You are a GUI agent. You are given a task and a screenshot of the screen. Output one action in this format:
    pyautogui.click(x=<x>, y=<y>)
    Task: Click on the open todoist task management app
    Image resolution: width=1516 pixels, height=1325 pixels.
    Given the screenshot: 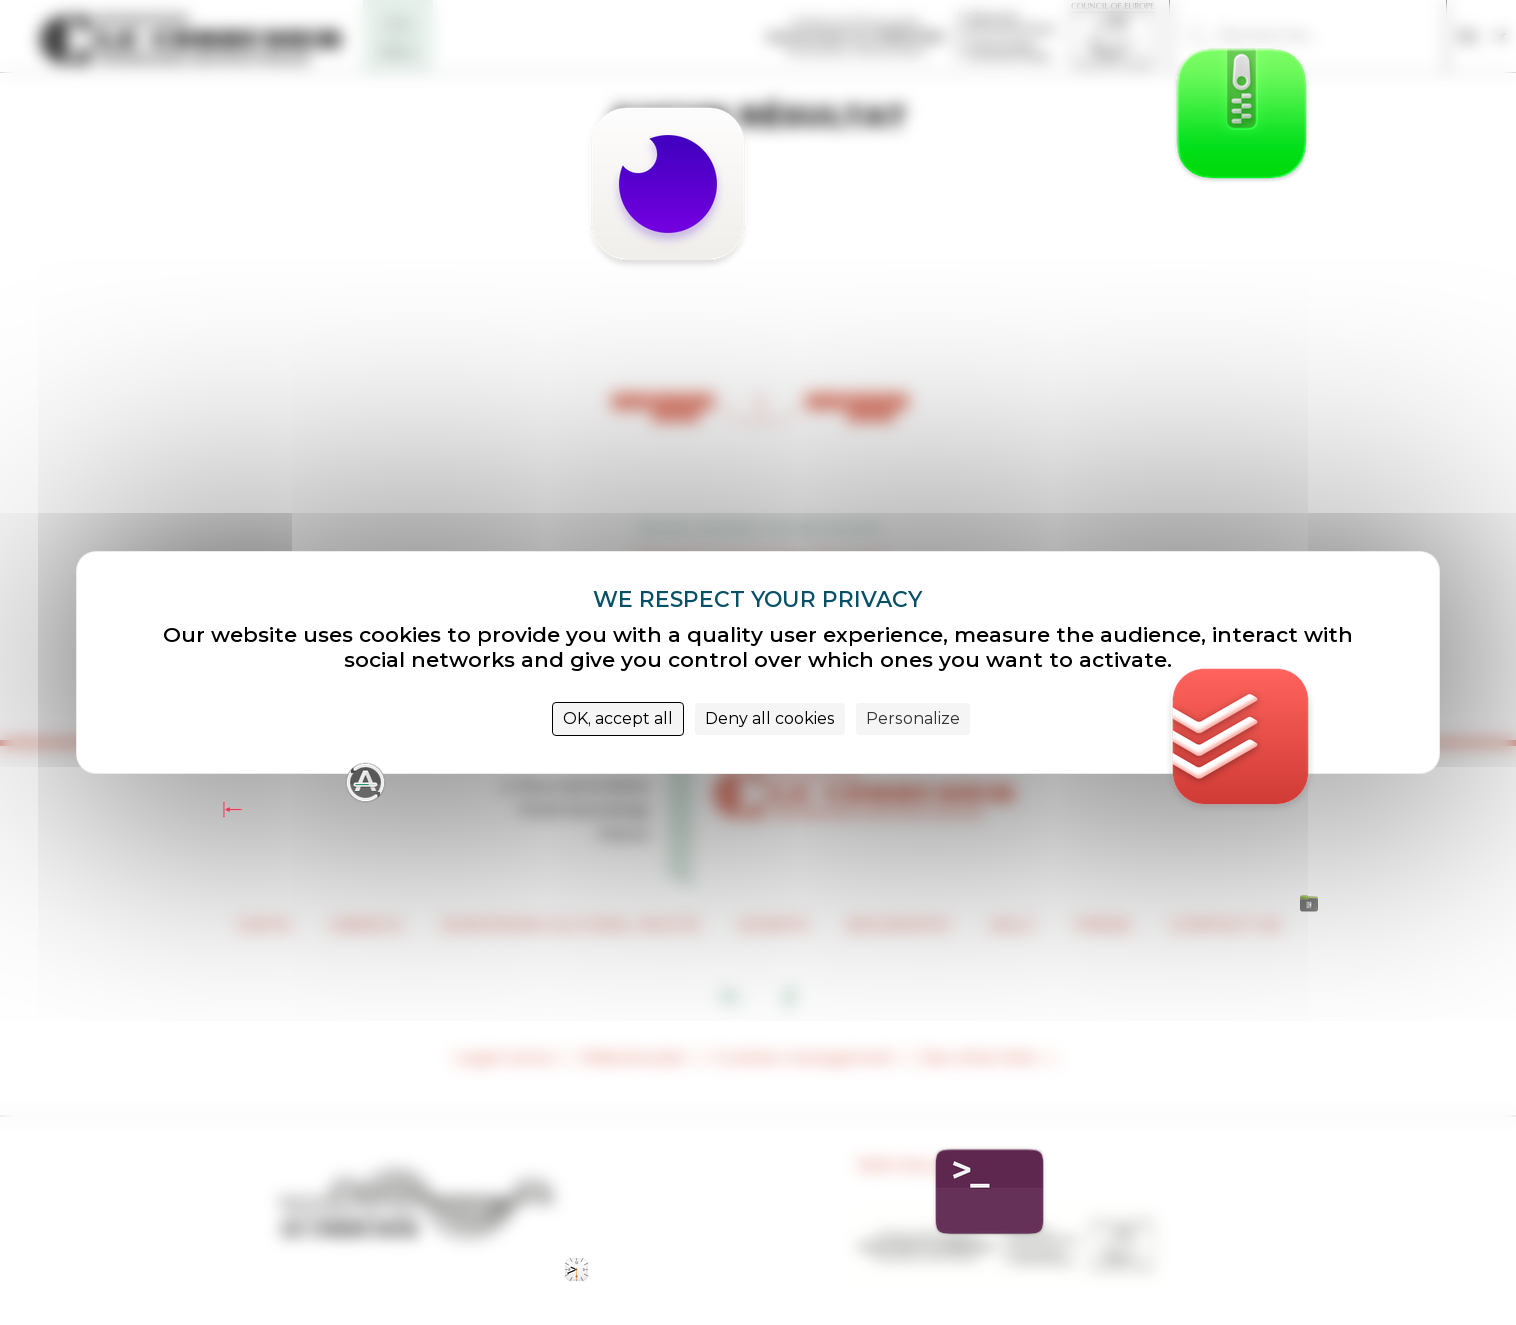 What is the action you would take?
    pyautogui.click(x=1240, y=736)
    